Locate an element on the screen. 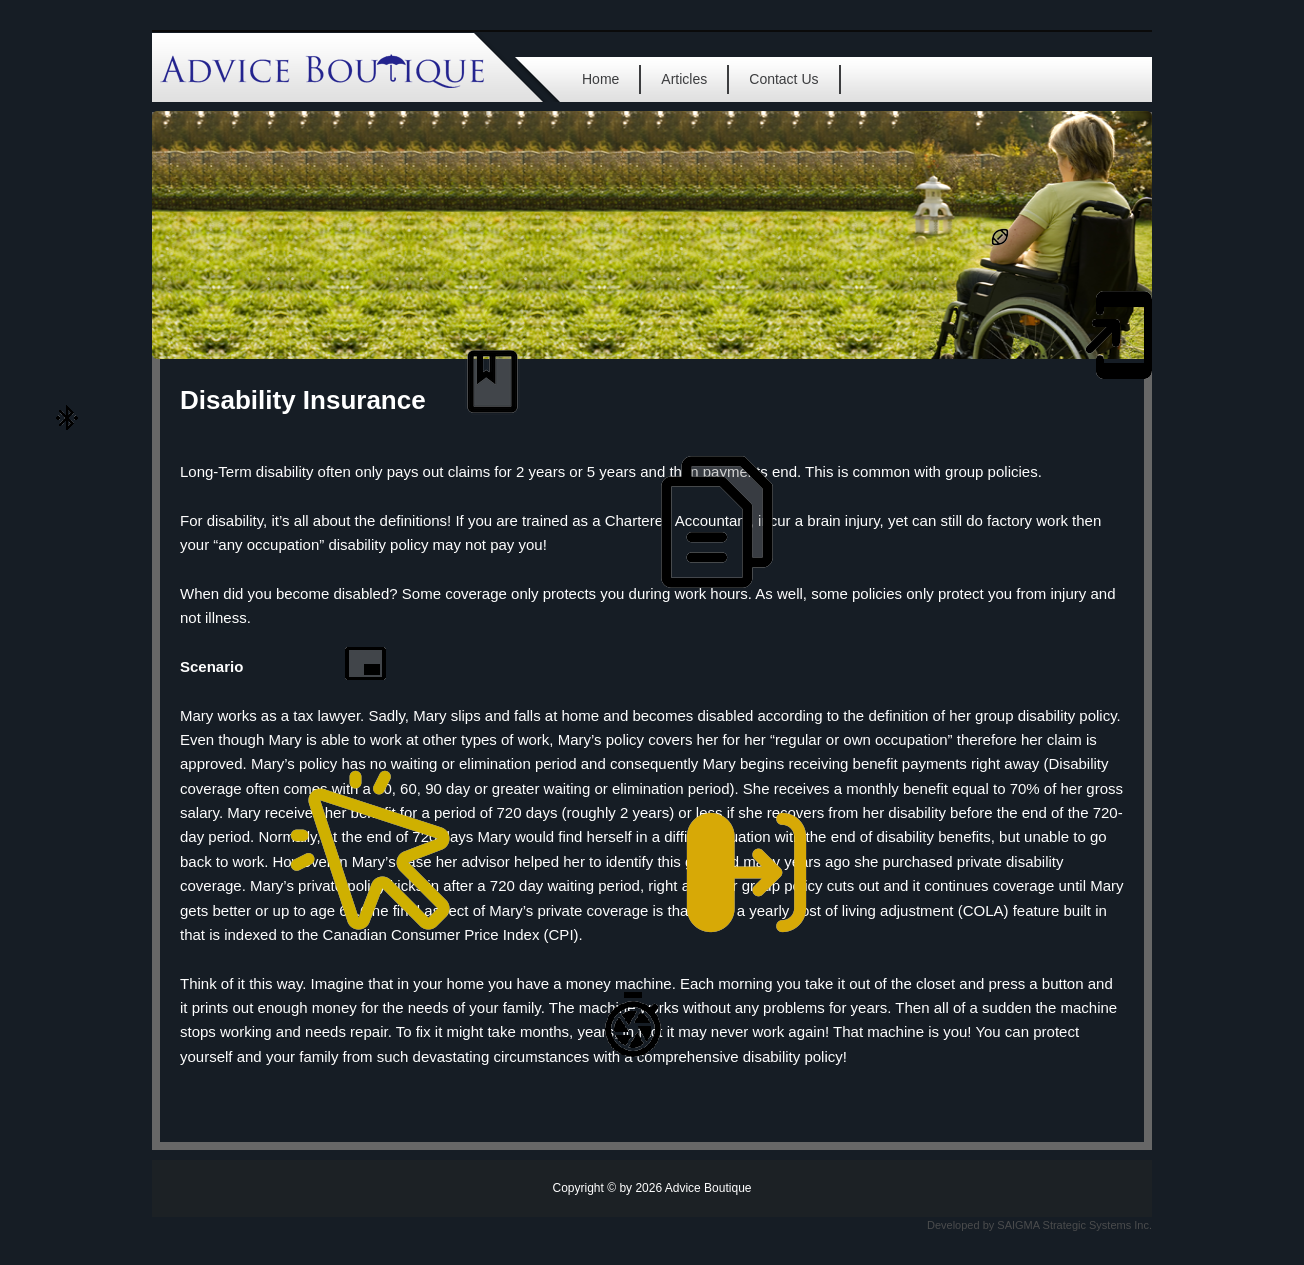 The width and height of the screenshot is (1304, 1265). view all files or documents is located at coordinates (717, 522).